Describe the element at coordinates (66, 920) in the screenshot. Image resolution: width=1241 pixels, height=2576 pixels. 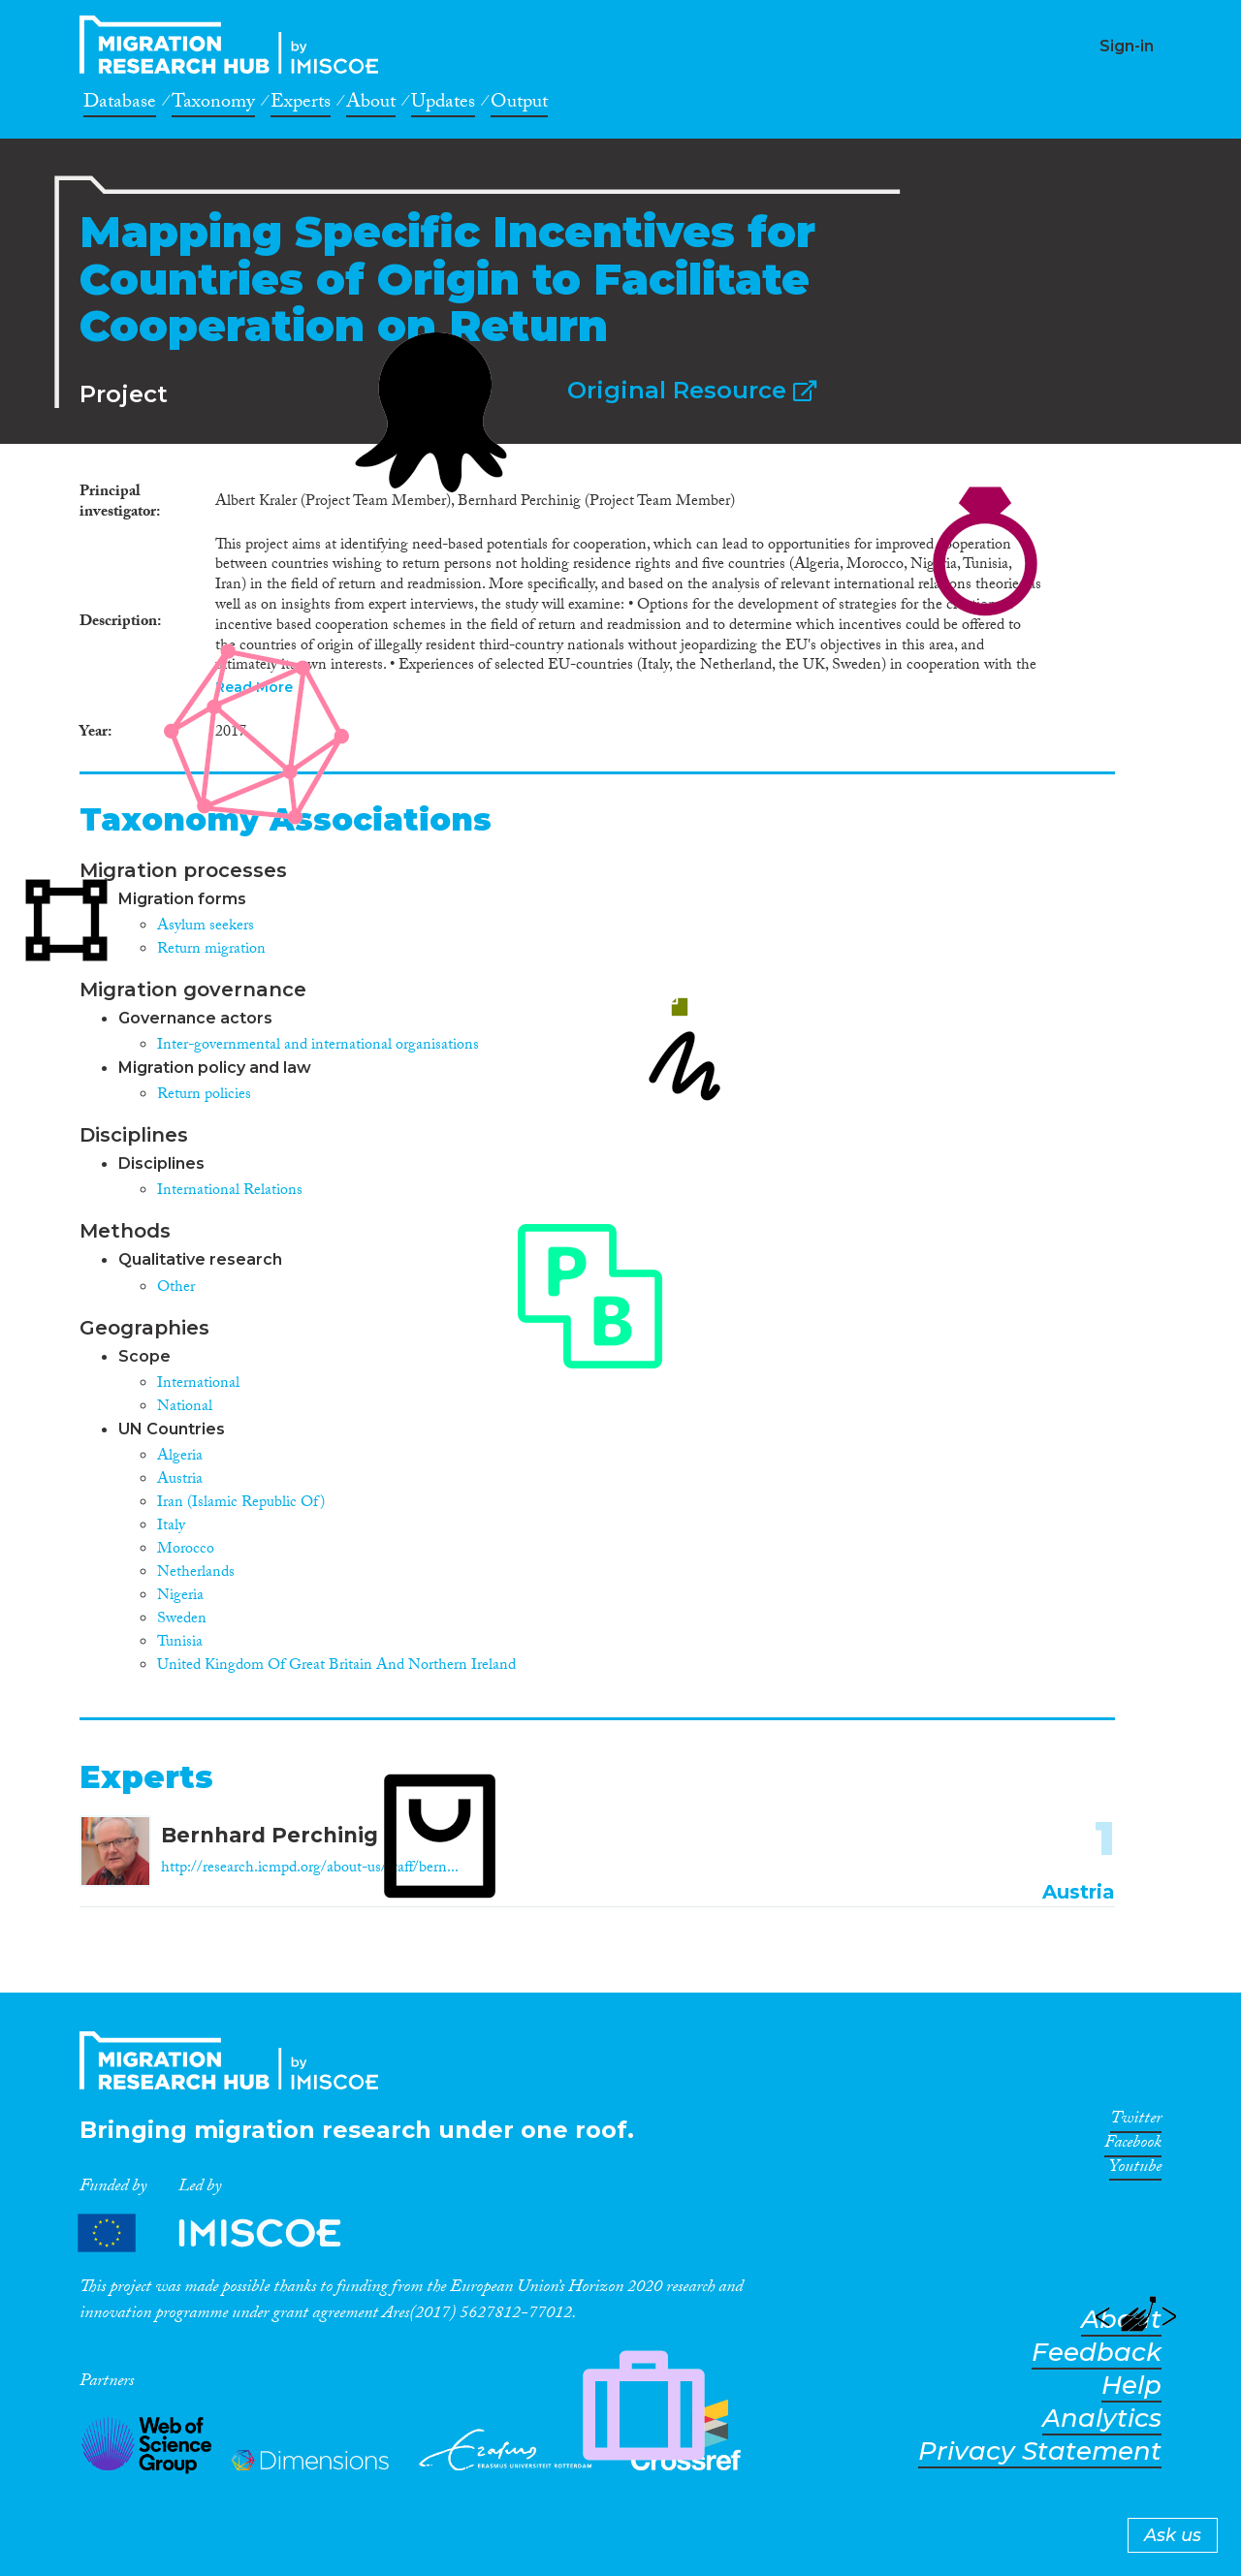
I see `edit shape or object boundaries` at that location.